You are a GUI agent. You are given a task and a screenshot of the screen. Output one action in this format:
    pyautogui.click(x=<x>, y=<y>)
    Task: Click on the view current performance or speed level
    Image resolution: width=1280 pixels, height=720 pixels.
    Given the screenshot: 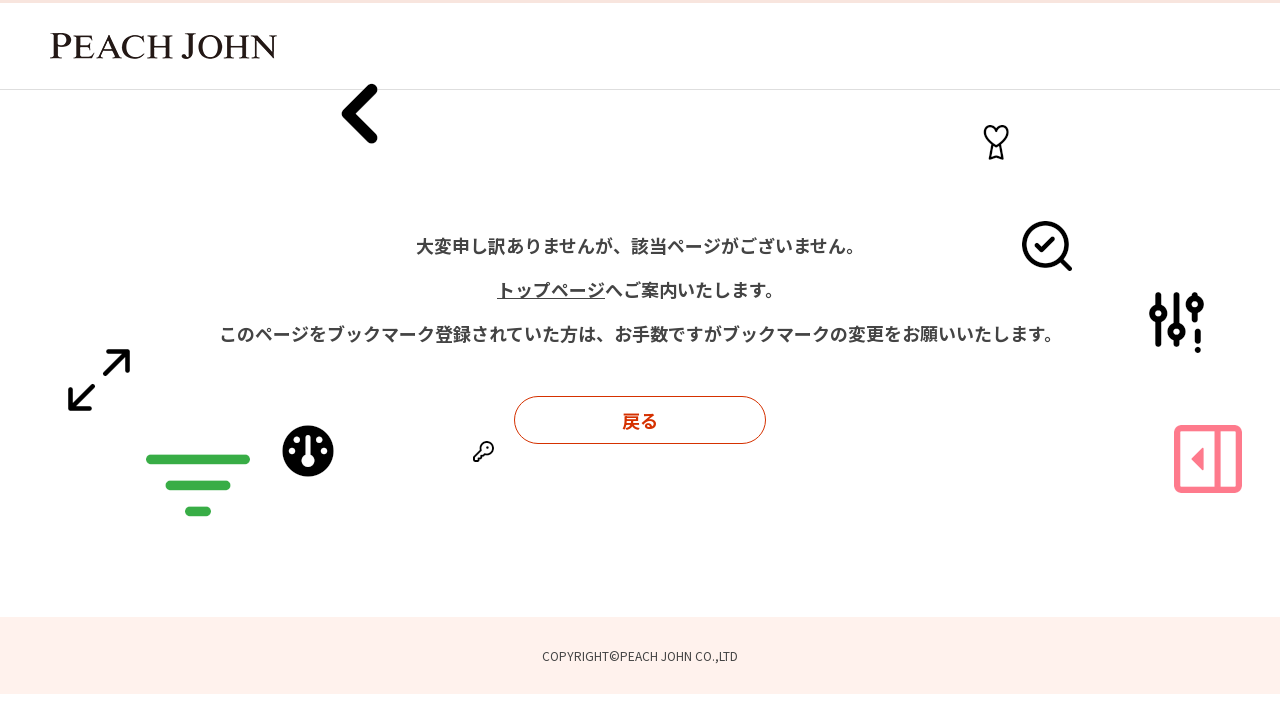 What is the action you would take?
    pyautogui.click(x=308, y=451)
    